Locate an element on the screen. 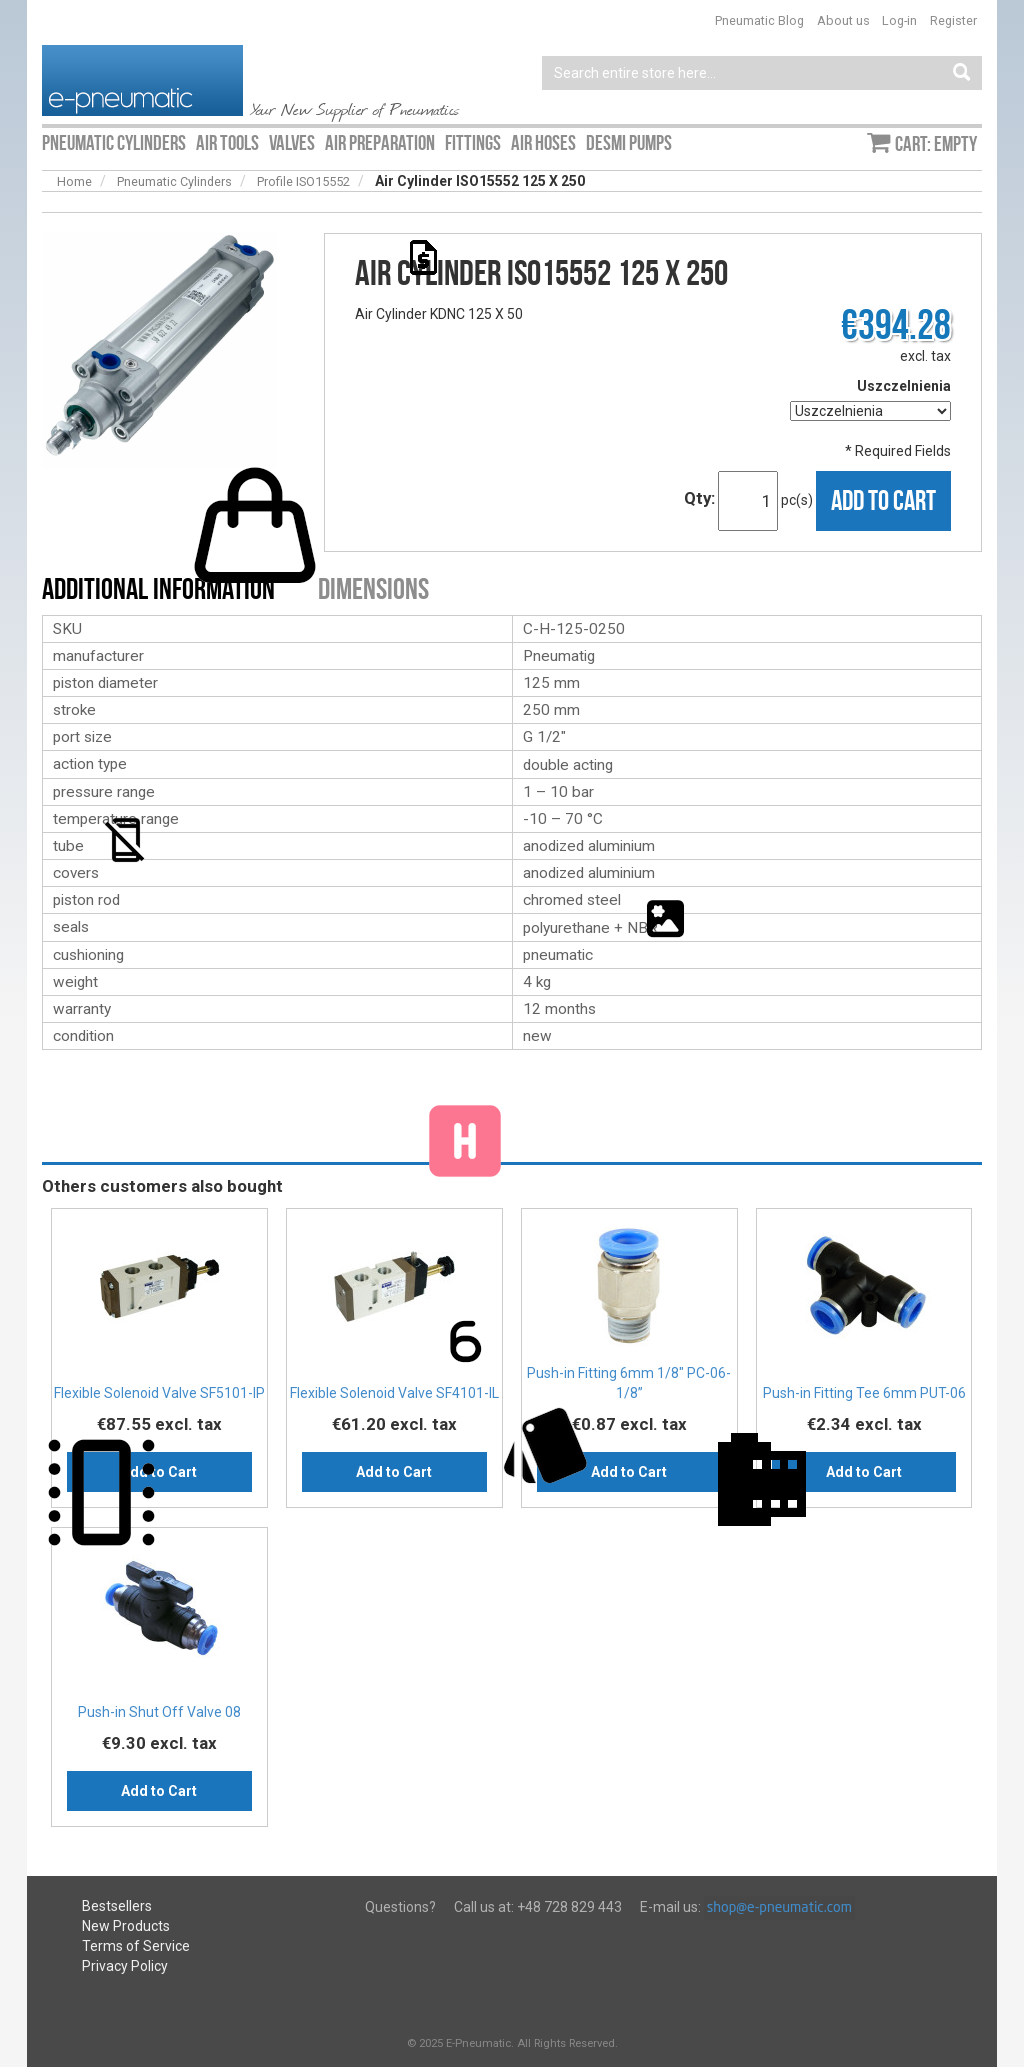 This screenshot has width=1024, height=2067. no cell phone signal or service is located at coordinates (126, 840).